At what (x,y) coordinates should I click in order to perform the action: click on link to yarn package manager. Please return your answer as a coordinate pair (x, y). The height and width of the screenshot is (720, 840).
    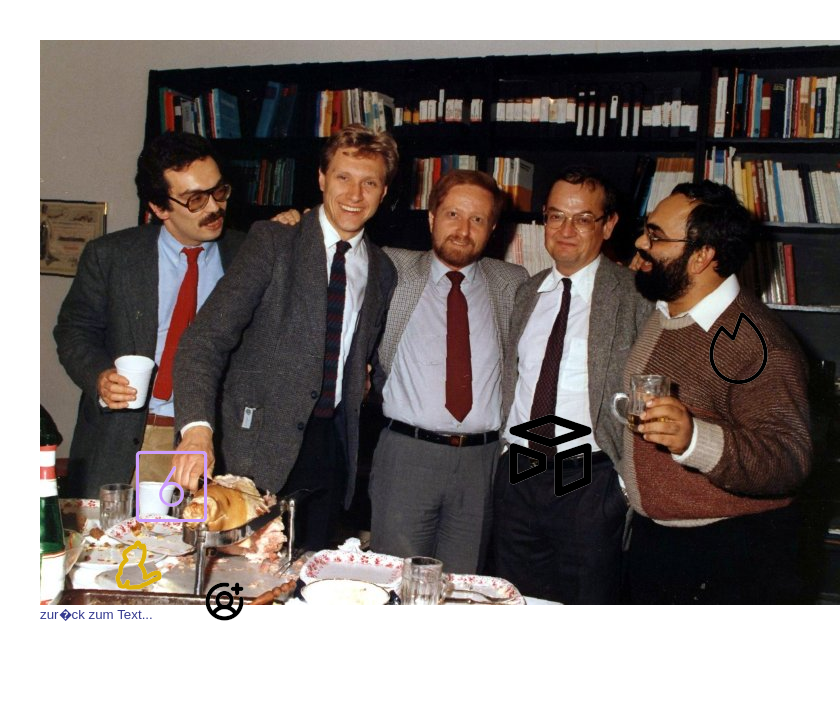
    Looking at the image, I should click on (138, 565).